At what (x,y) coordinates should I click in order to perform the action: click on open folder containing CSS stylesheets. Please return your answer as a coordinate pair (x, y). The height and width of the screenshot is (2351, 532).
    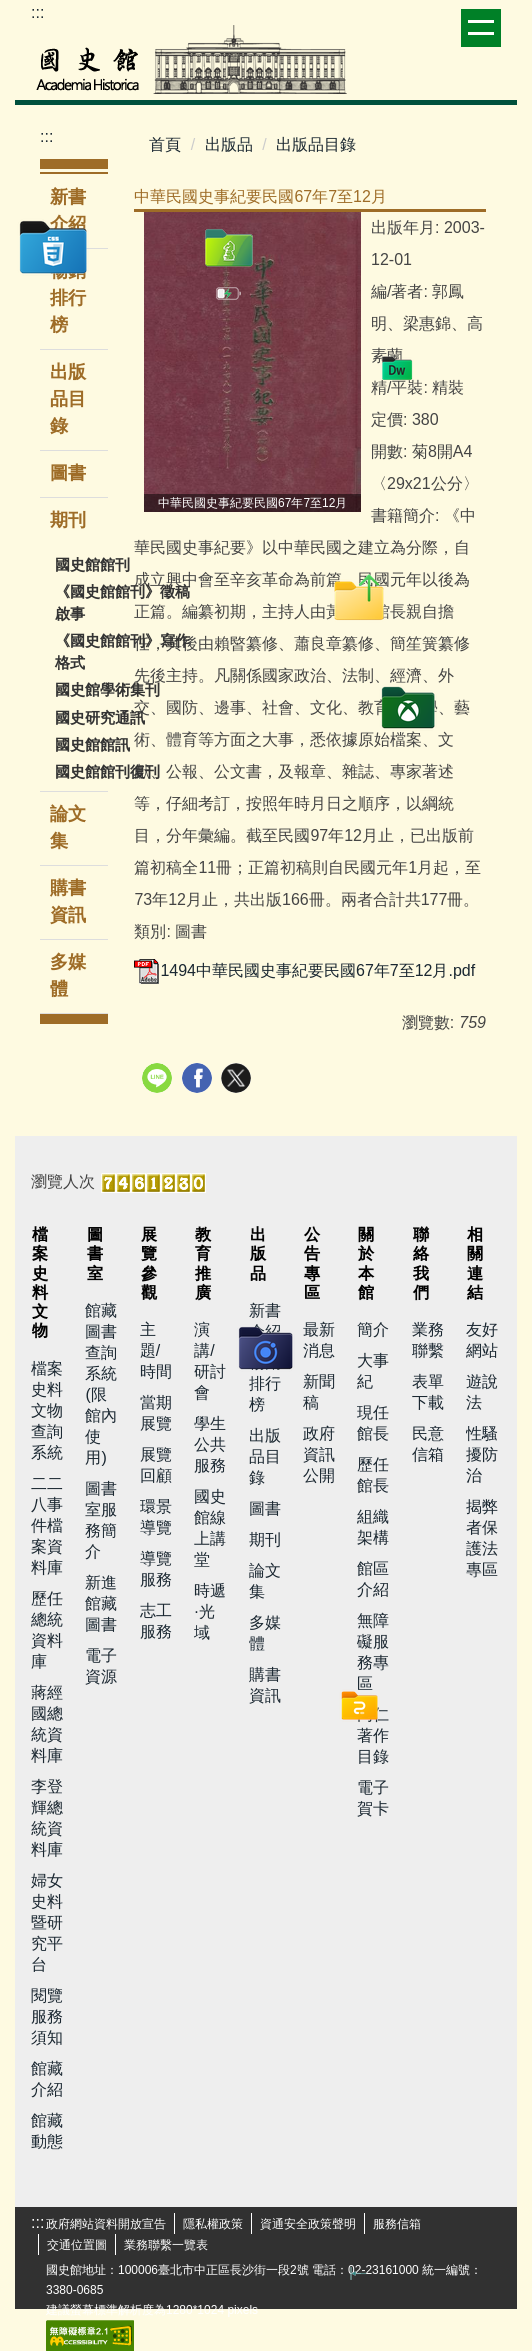
    Looking at the image, I should click on (53, 249).